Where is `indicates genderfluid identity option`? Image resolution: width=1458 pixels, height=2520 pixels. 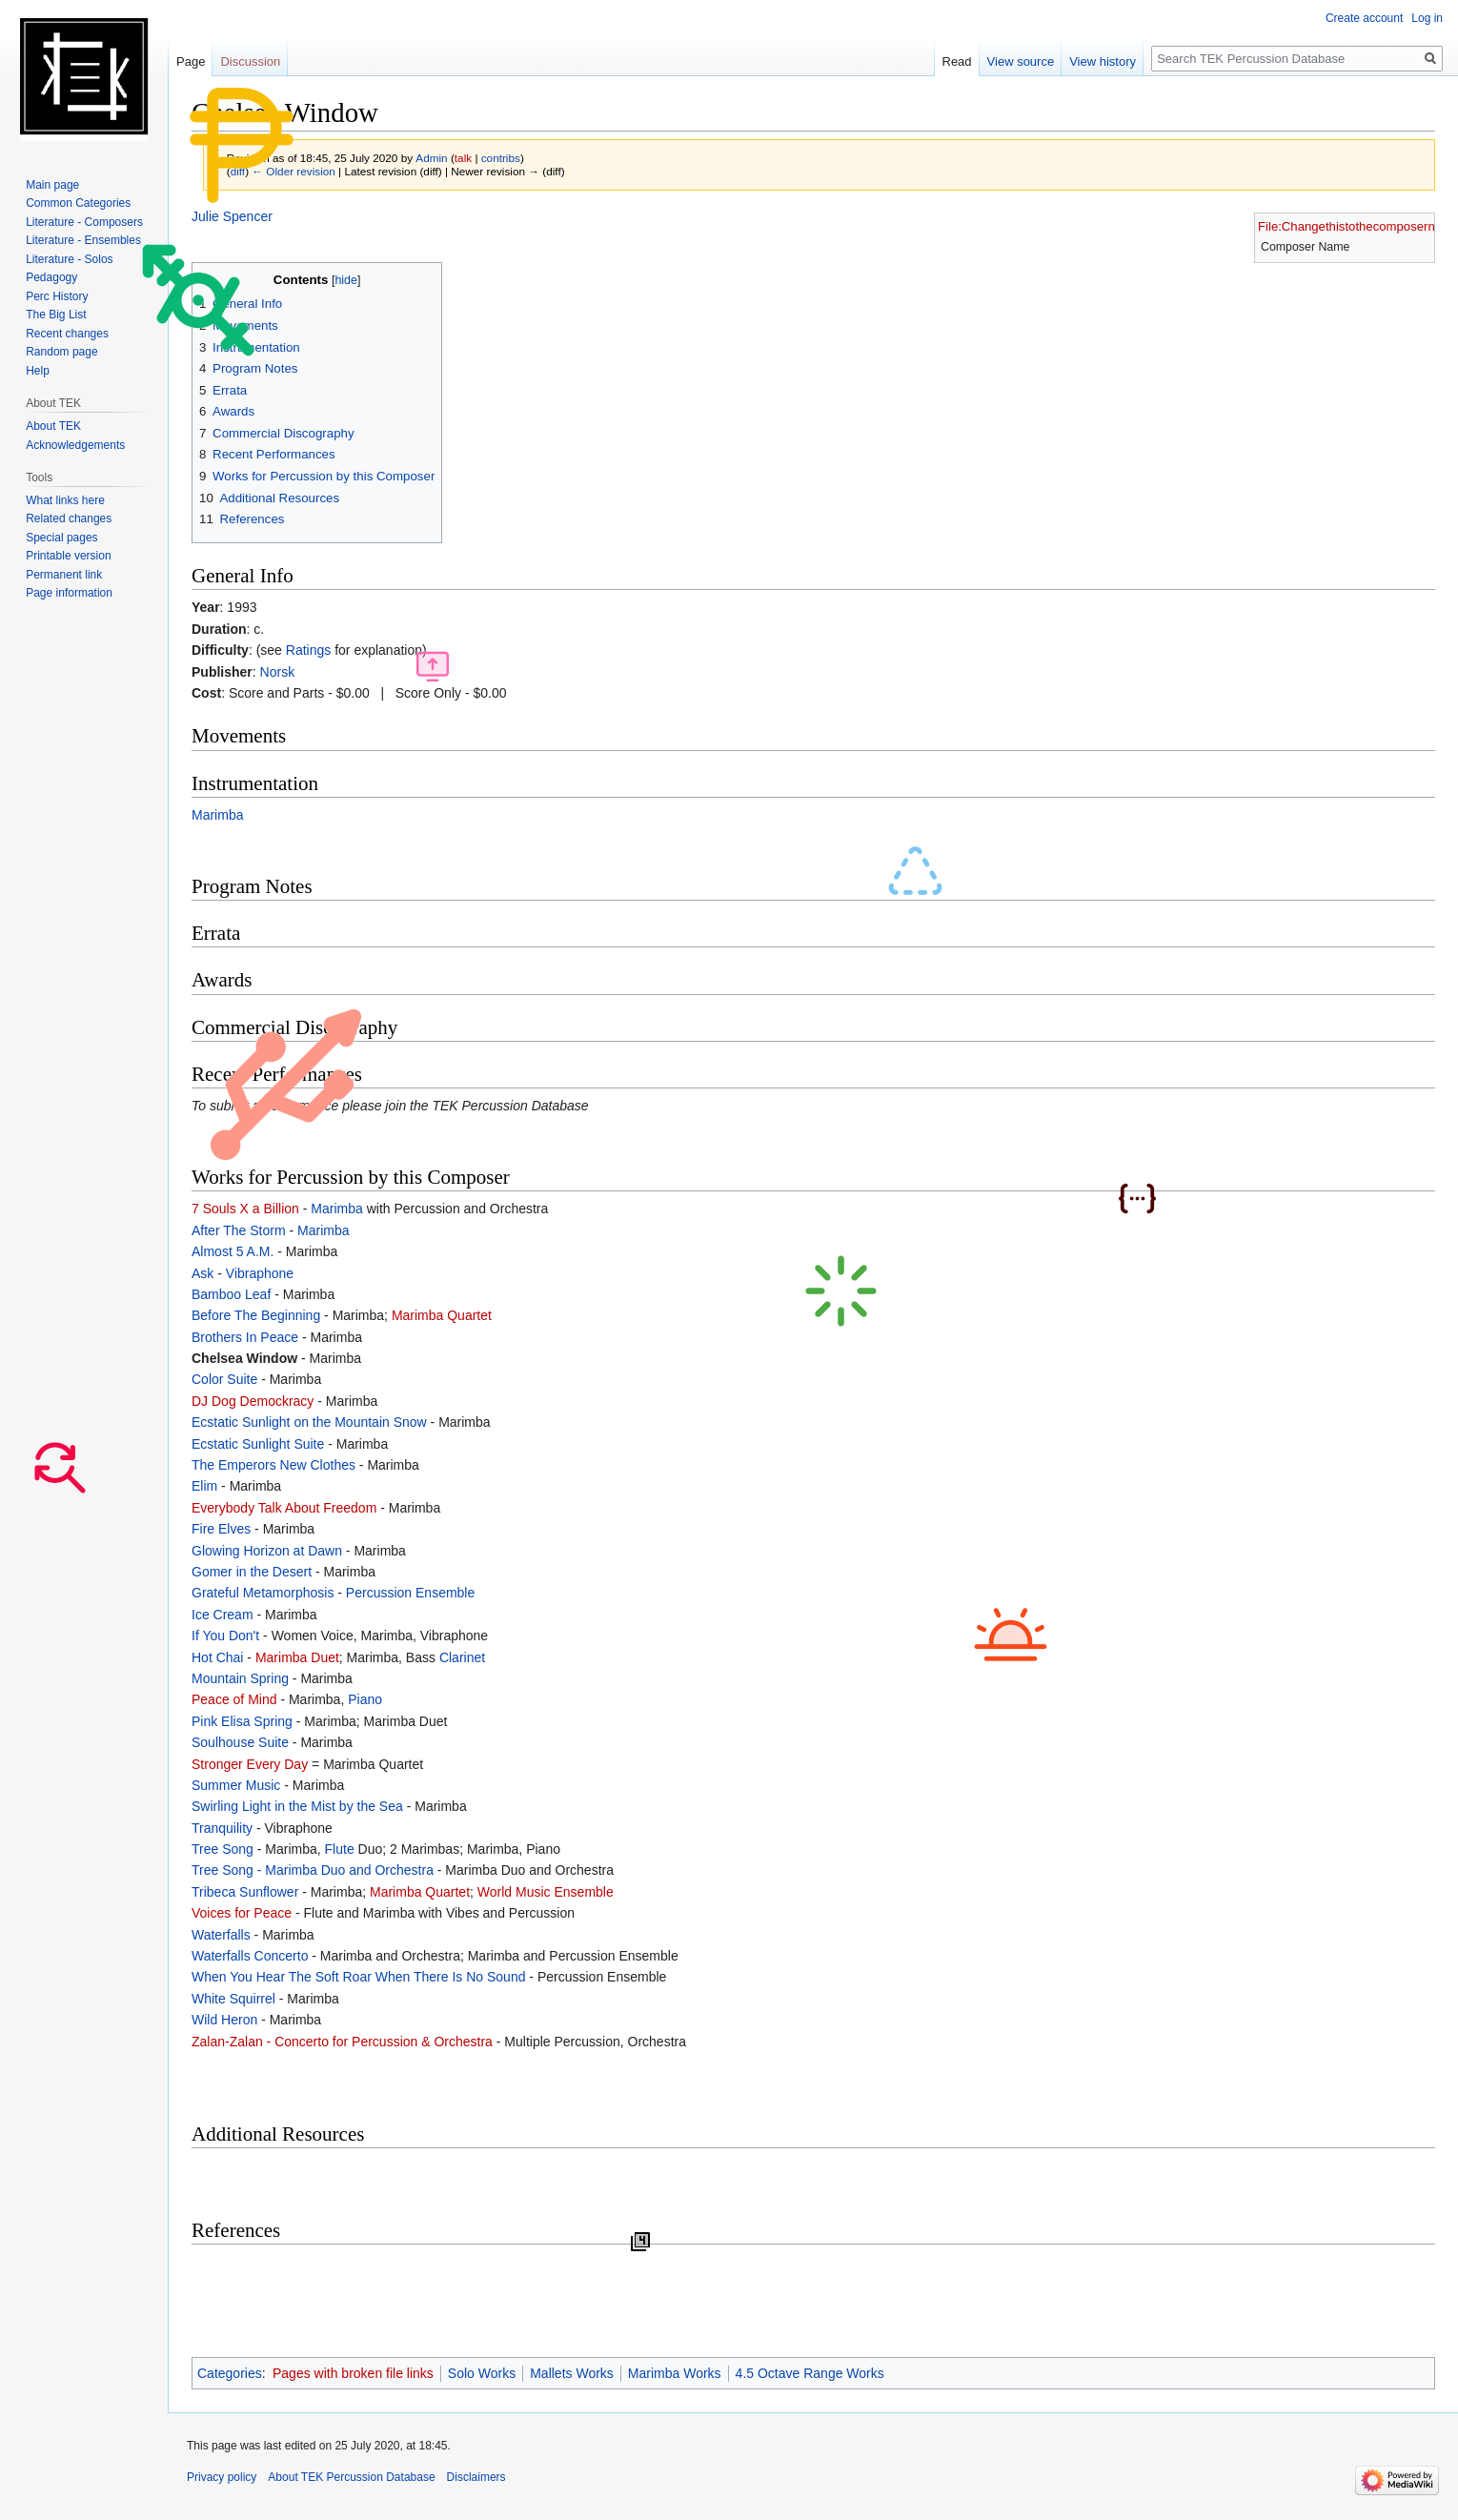 indicates genderfluid identity option is located at coordinates (198, 300).